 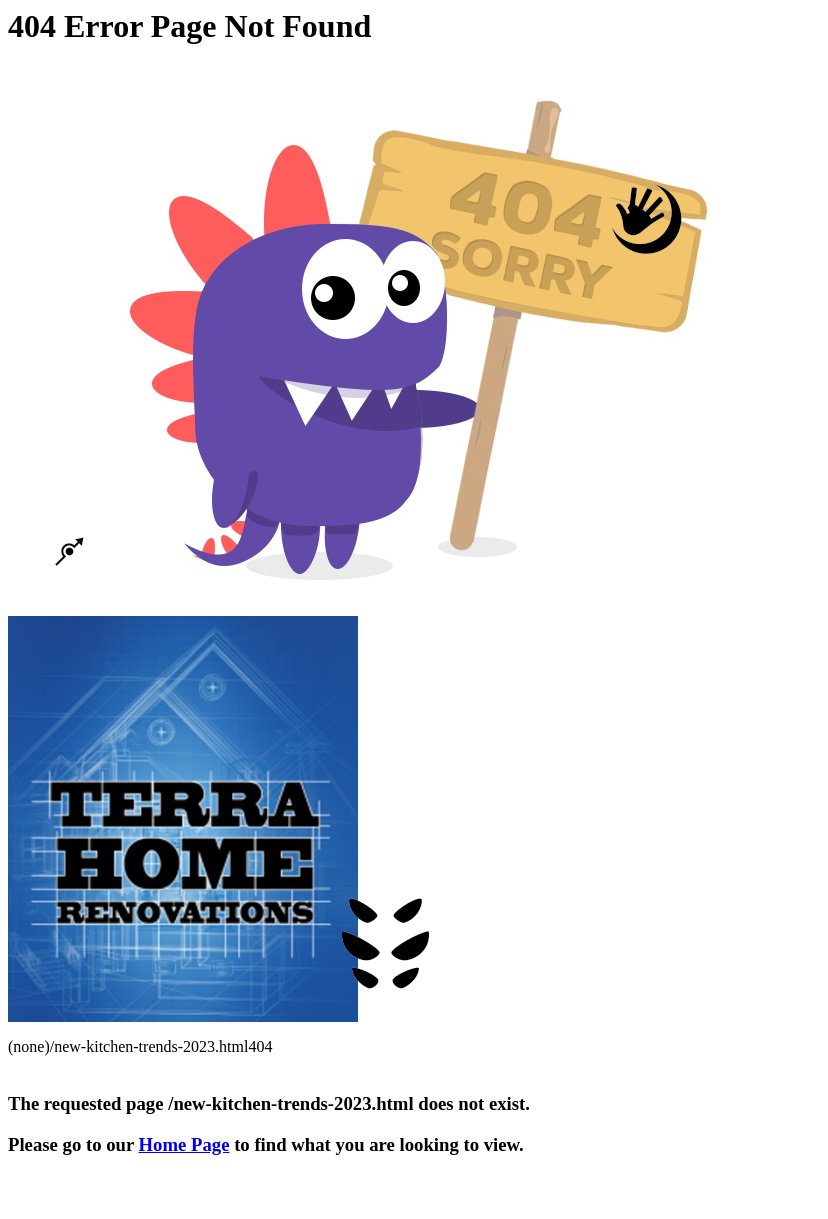 What do you see at coordinates (646, 218) in the screenshot?
I see `slap or hit action in a game` at bounding box center [646, 218].